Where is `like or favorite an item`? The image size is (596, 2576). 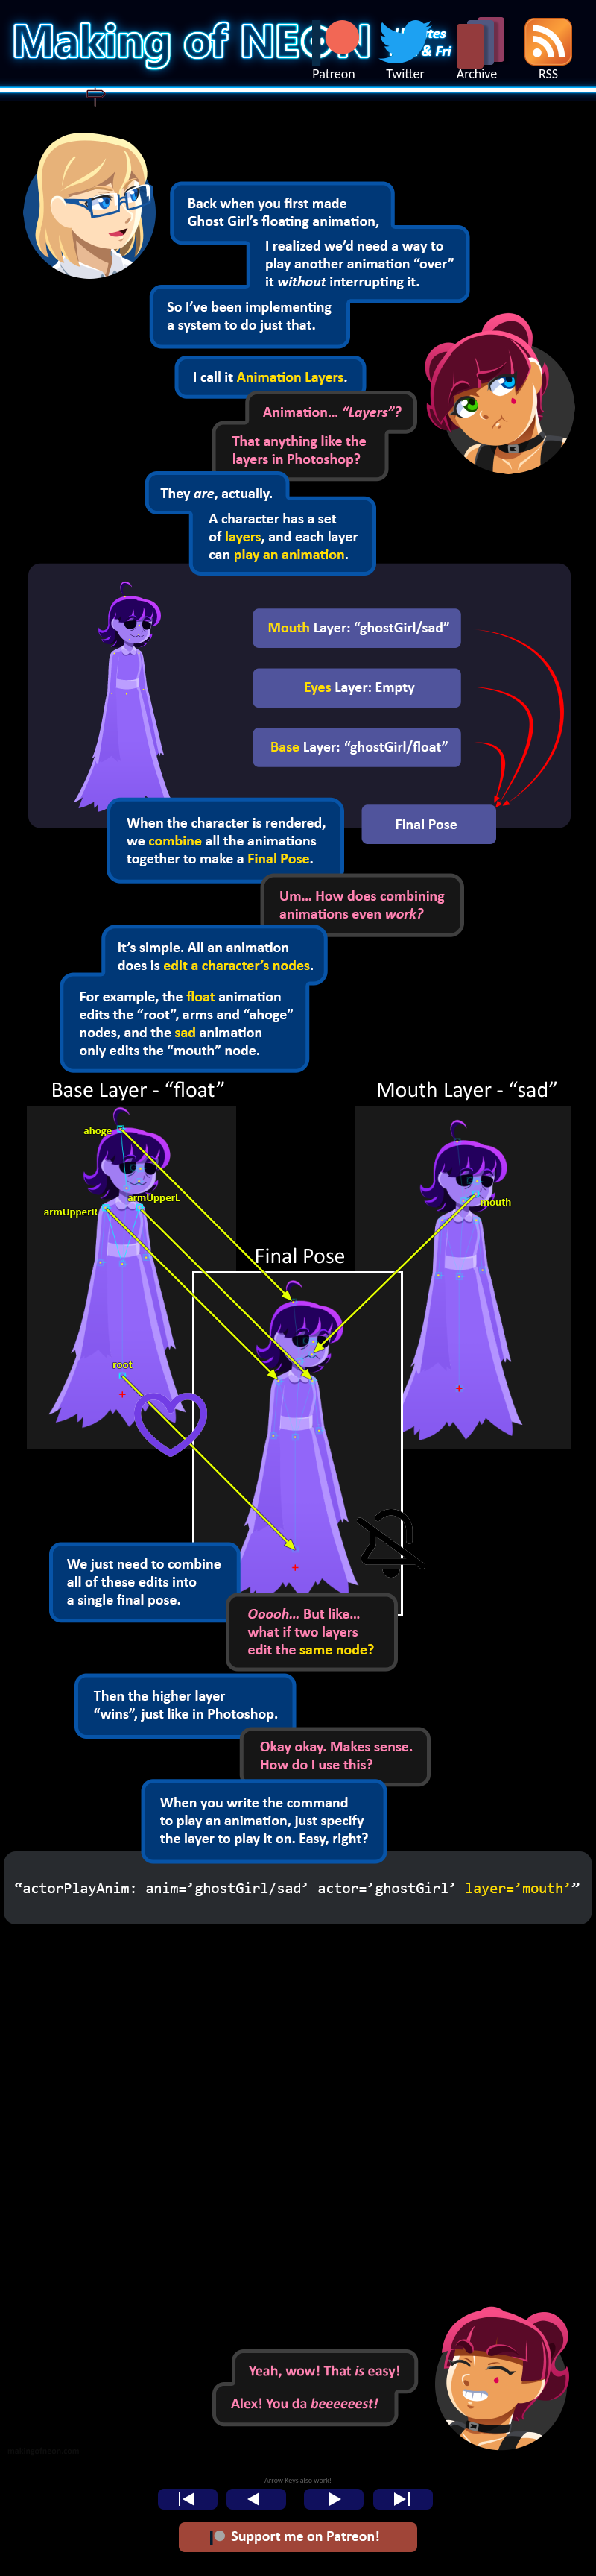
like or favorite an item is located at coordinates (171, 1425).